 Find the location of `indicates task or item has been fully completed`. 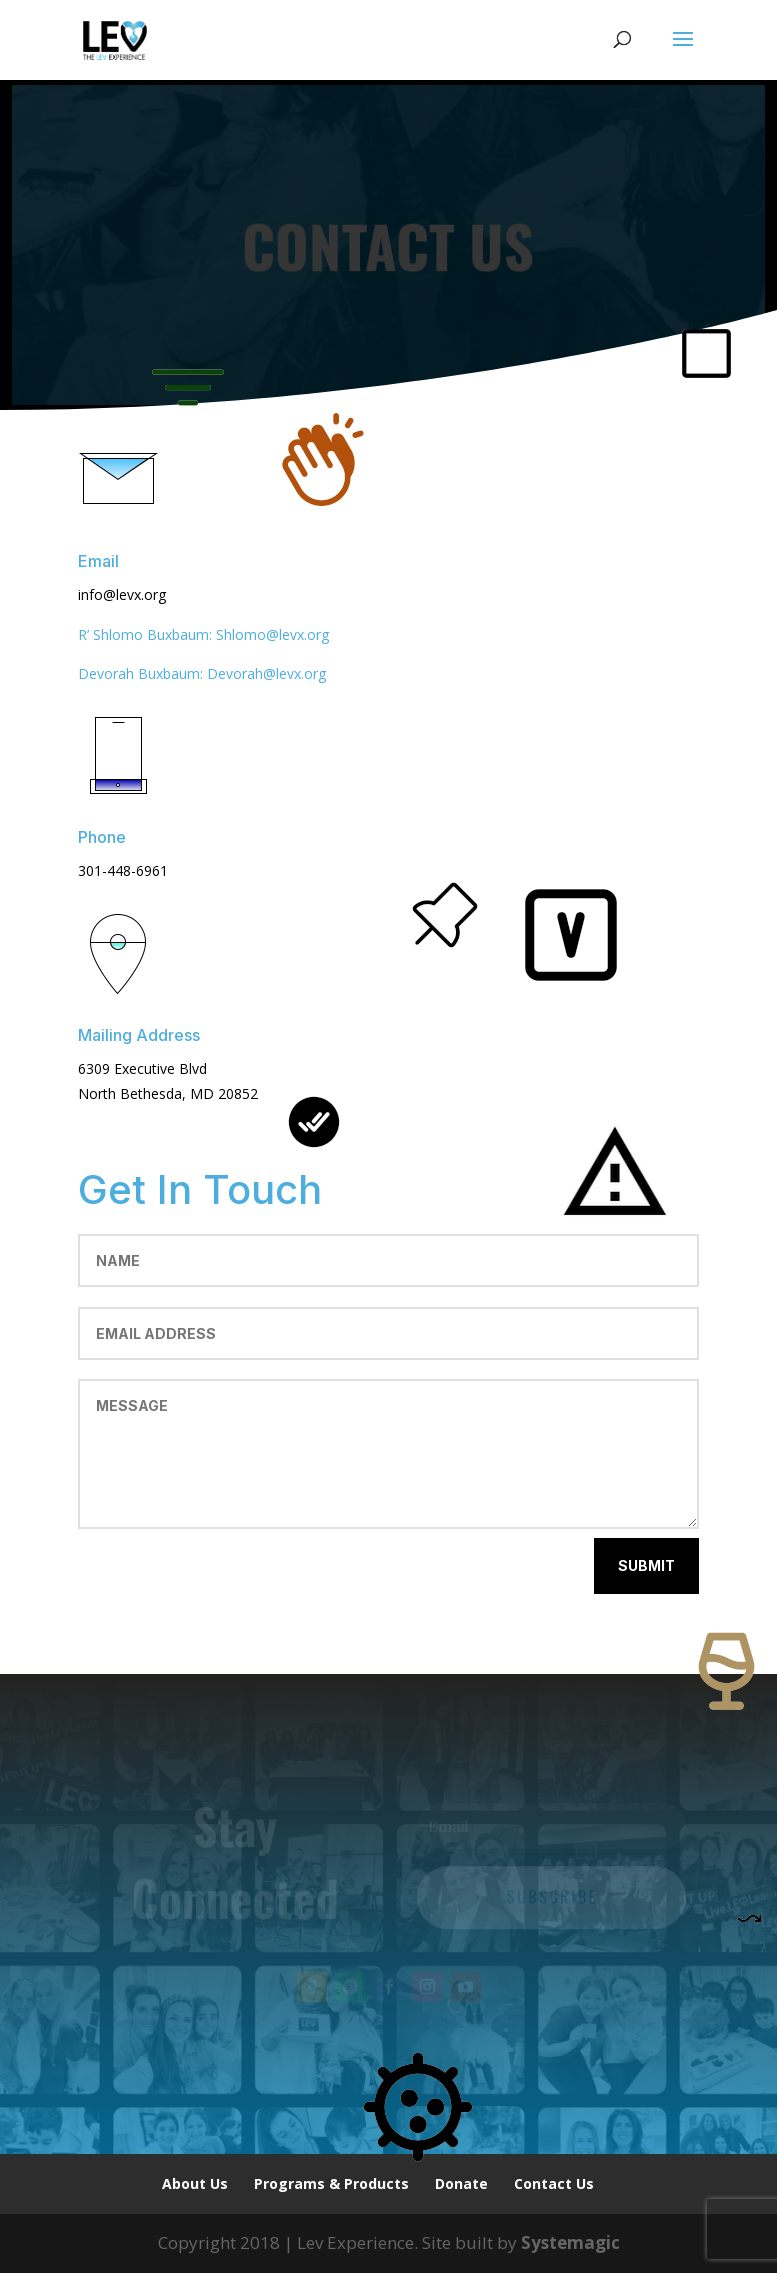

indicates task or item has been fully completed is located at coordinates (314, 1122).